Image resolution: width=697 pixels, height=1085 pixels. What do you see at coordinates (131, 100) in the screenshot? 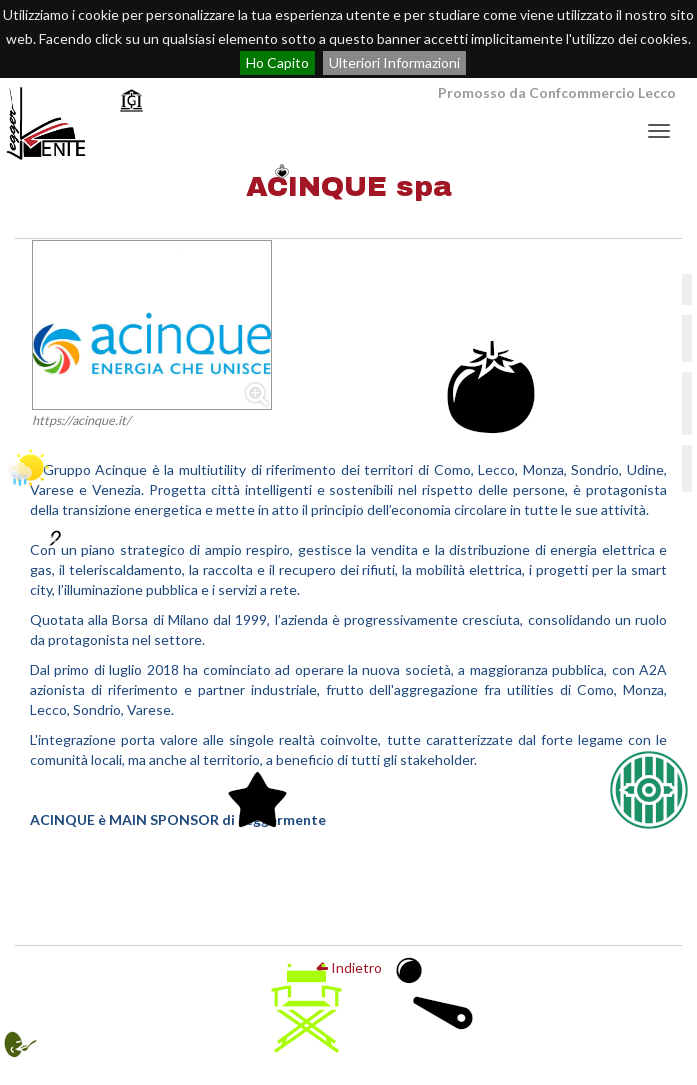
I see `access banking or financial services` at bounding box center [131, 100].